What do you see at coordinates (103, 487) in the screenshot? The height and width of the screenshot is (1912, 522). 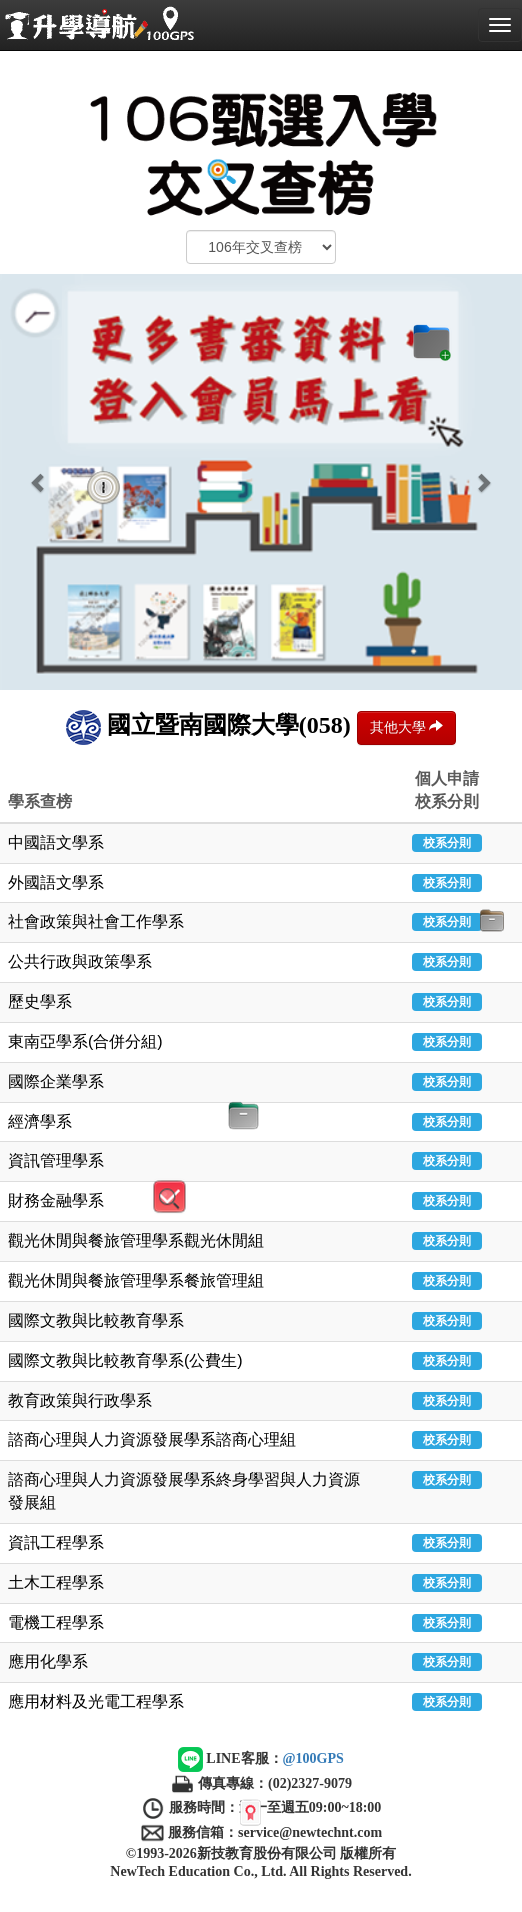 I see `open the passwords app` at bounding box center [103, 487].